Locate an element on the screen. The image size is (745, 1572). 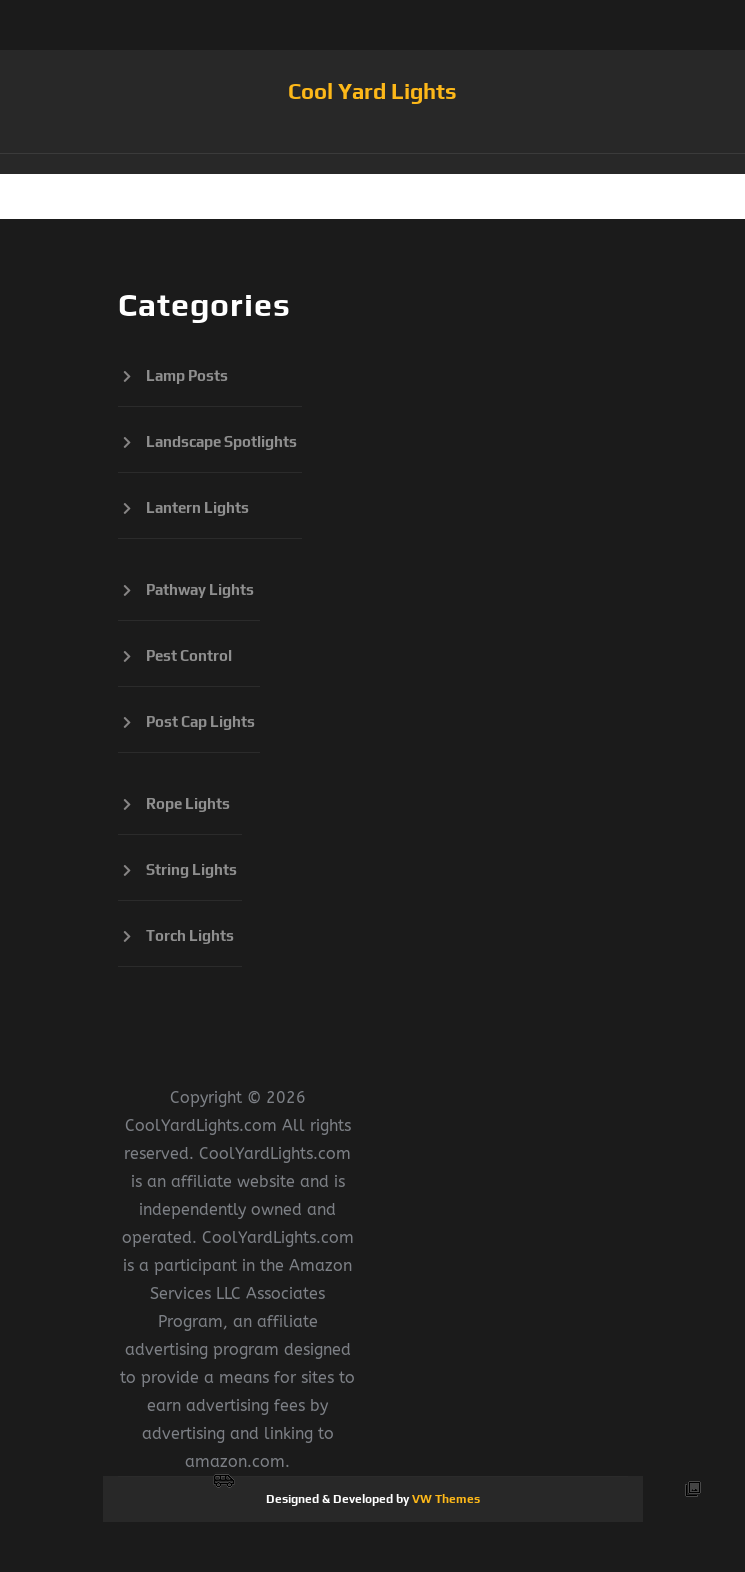
access airport shuttle services is located at coordinates (224, 1481).